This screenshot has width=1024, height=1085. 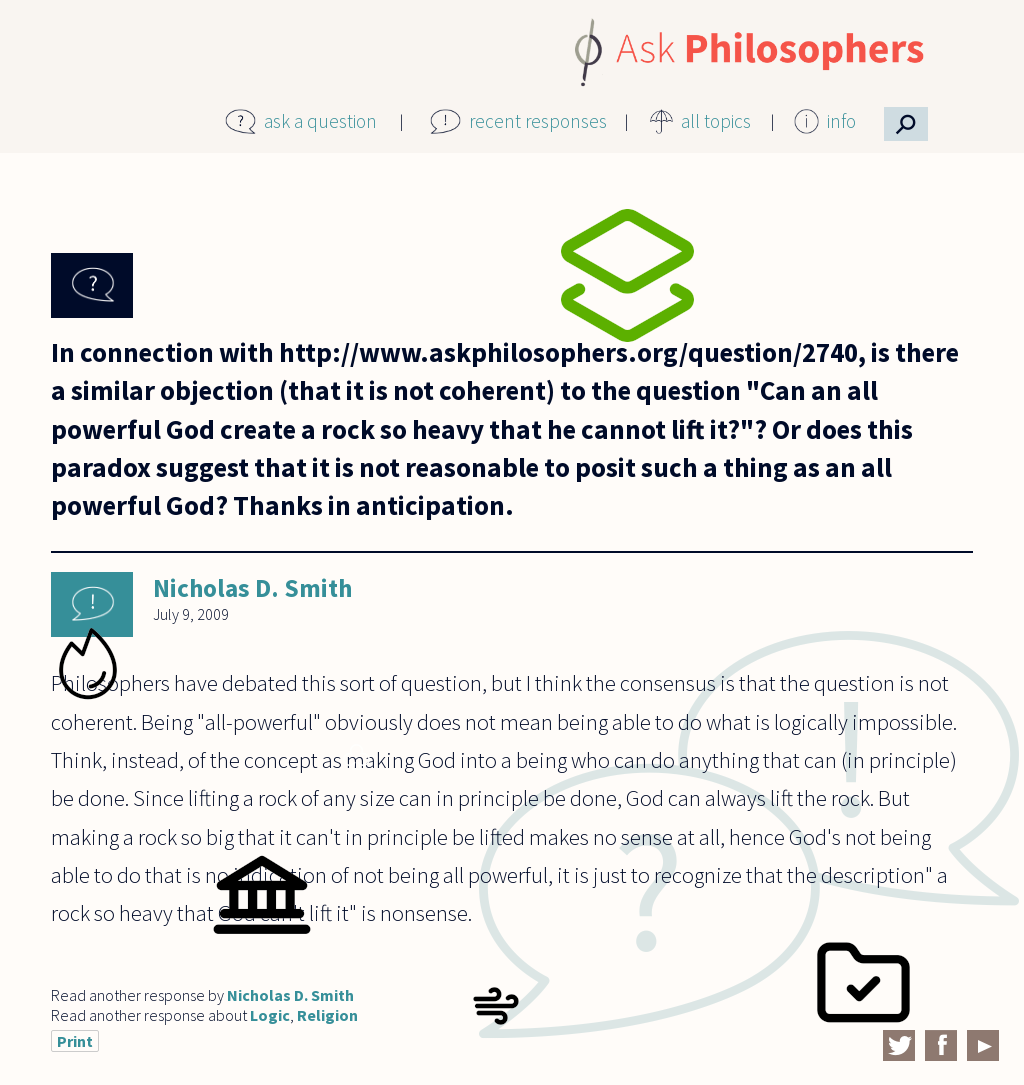 What do you see at coordinates (863, 984) in the screenshot?
I see `folder successfully verified or validated` at bounding box center [863, 984].